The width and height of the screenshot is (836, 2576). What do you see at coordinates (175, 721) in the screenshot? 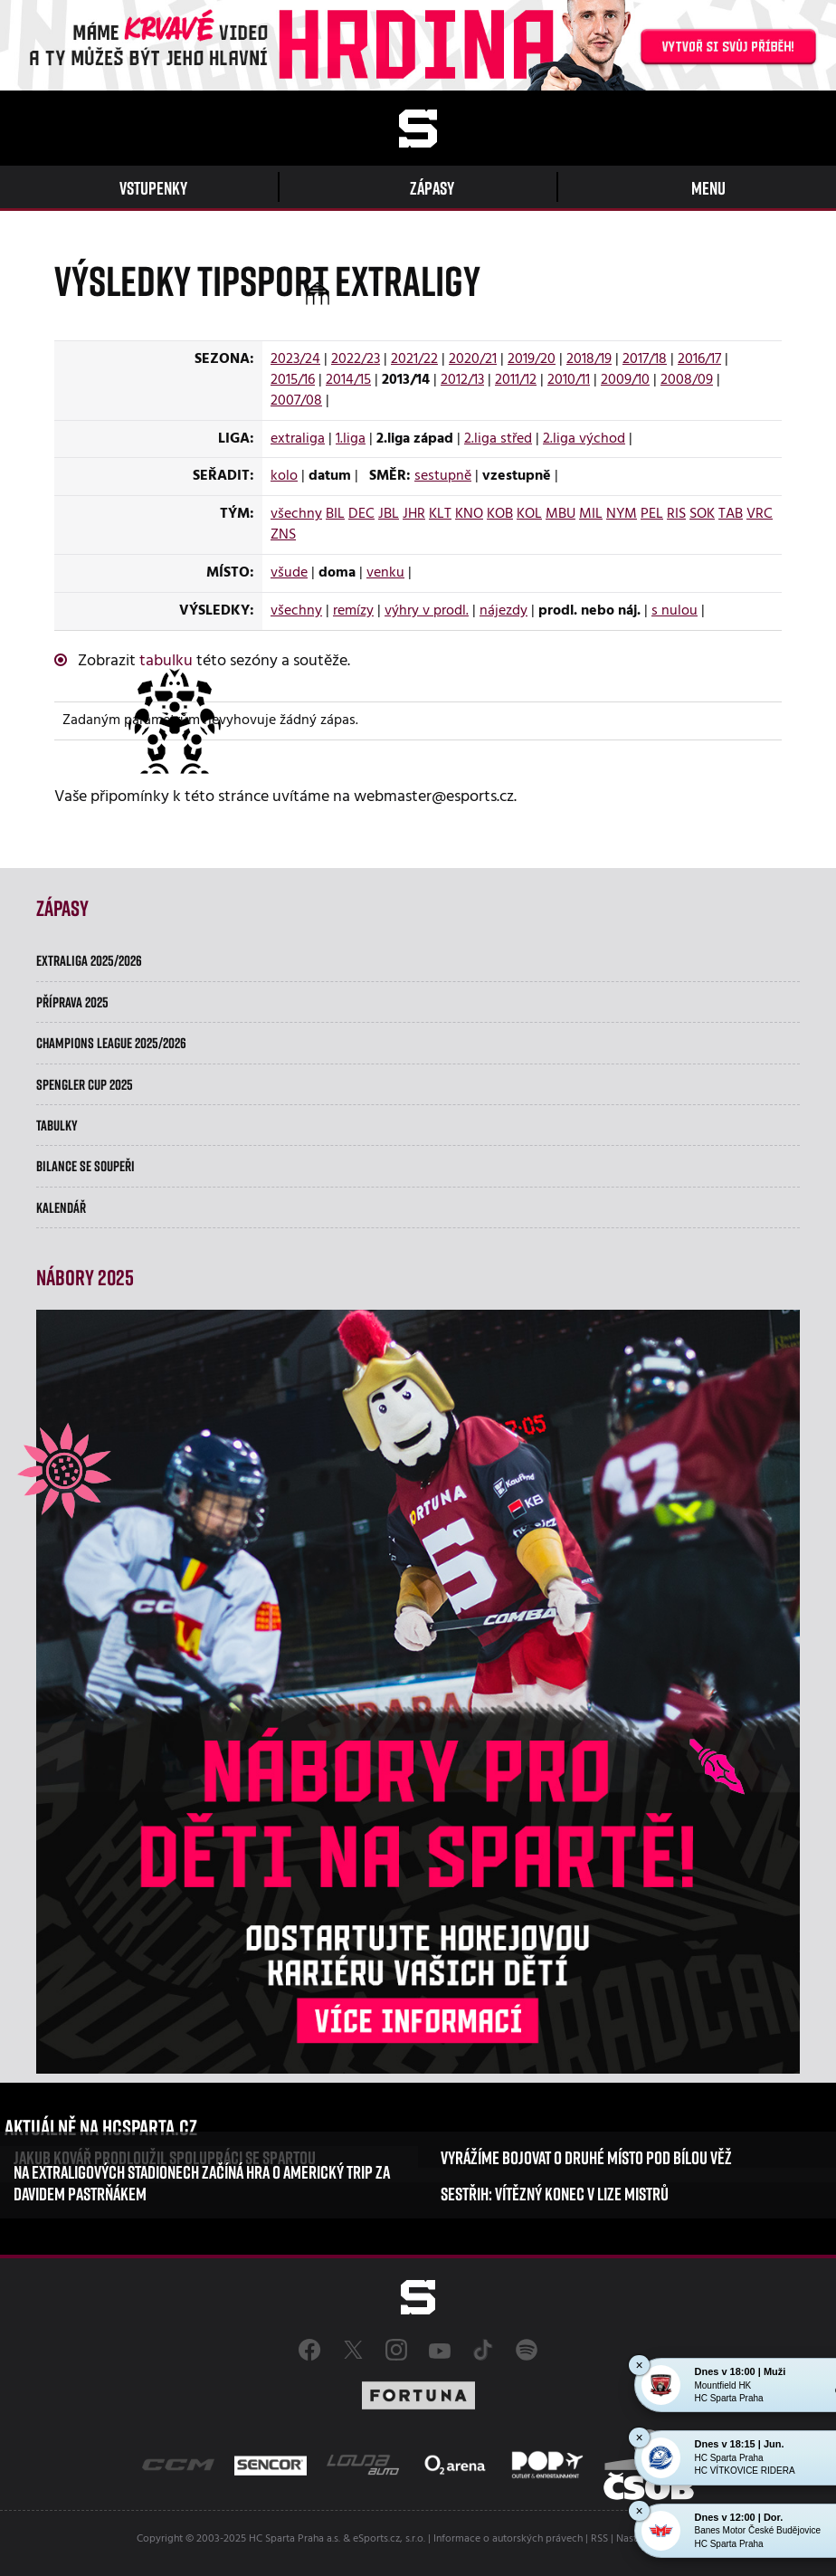
I see `access robot or mech character selection` at bounding box center [175, 721].